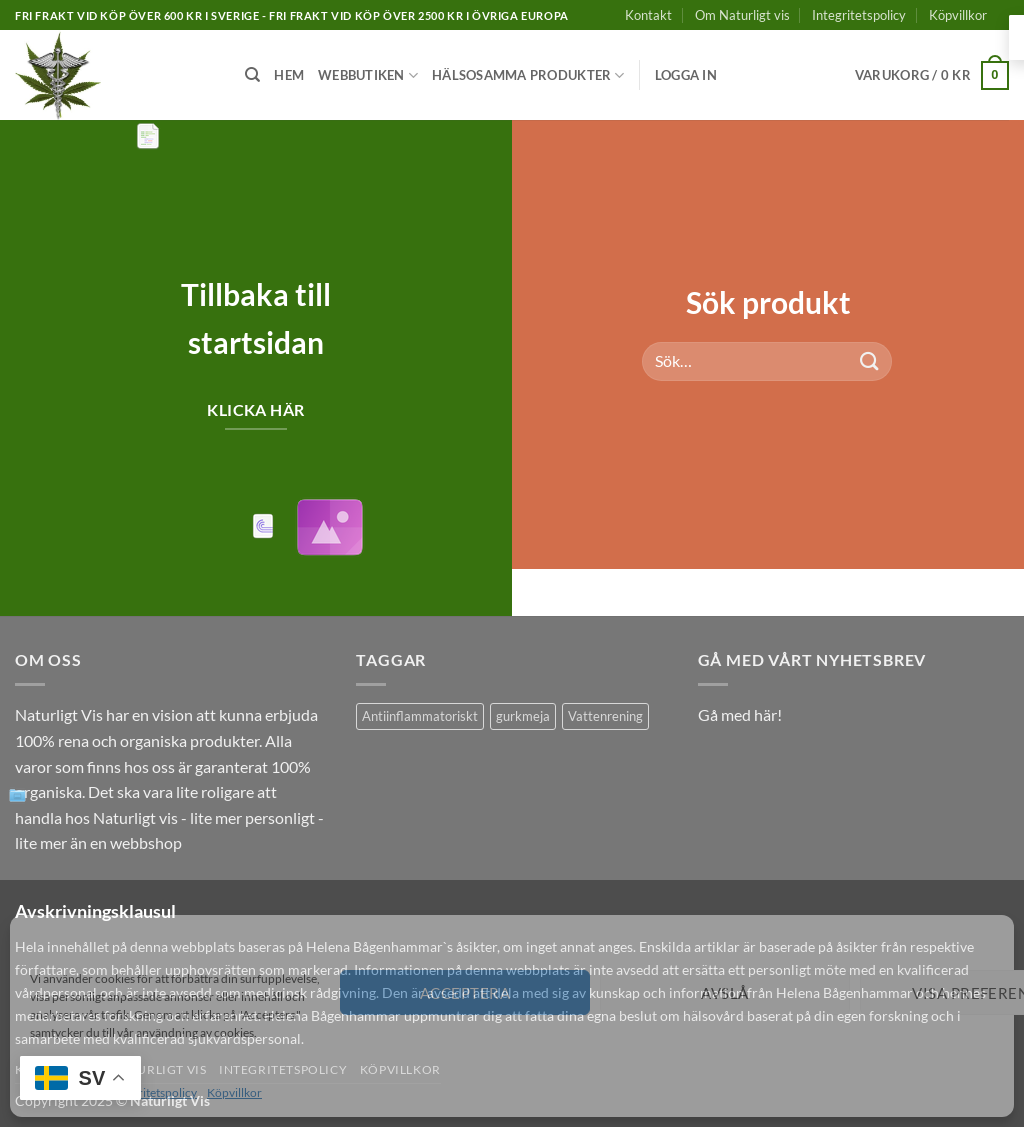 Image resolution: width=1024 pixels, height=1127 pixels. Describe the element at coordinates (330, 525) in the screenshot. I see `open an image file` at that location.